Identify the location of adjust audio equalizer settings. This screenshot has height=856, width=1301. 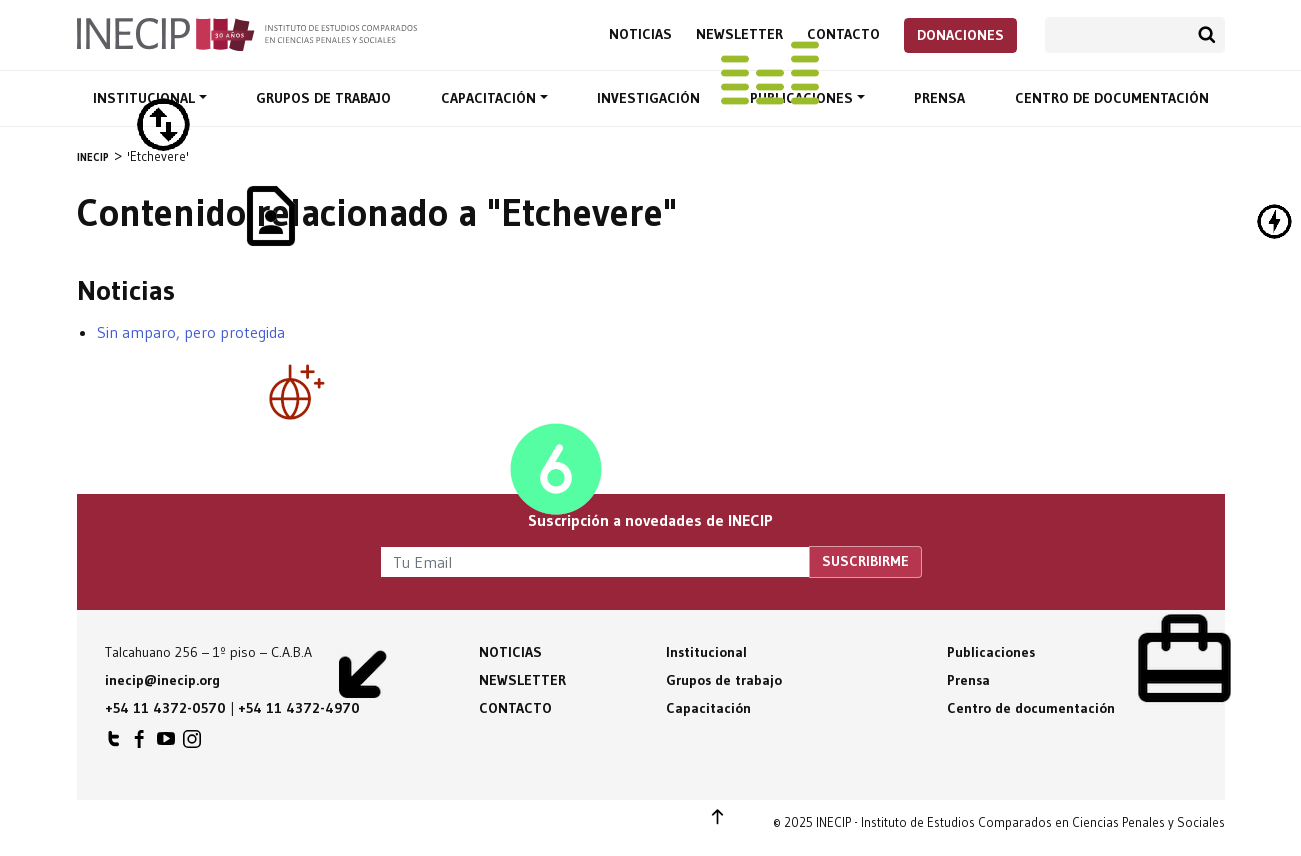
(770, 73).